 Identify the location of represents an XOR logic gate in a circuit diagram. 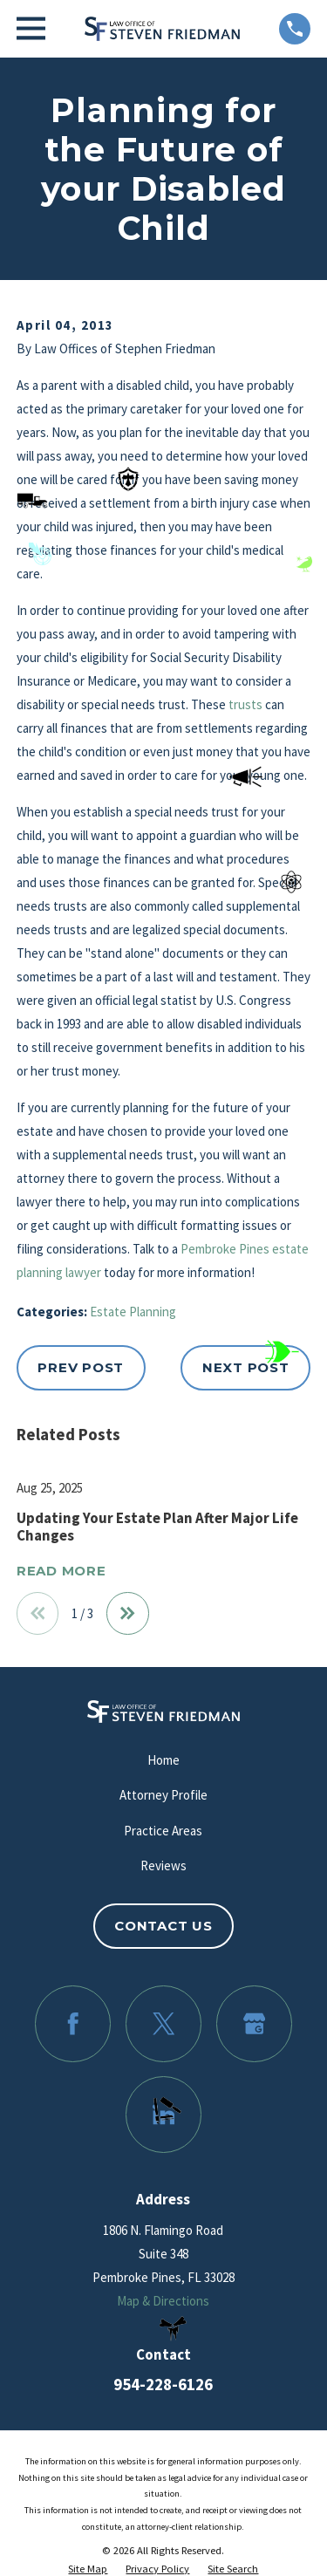
(282, 1351).